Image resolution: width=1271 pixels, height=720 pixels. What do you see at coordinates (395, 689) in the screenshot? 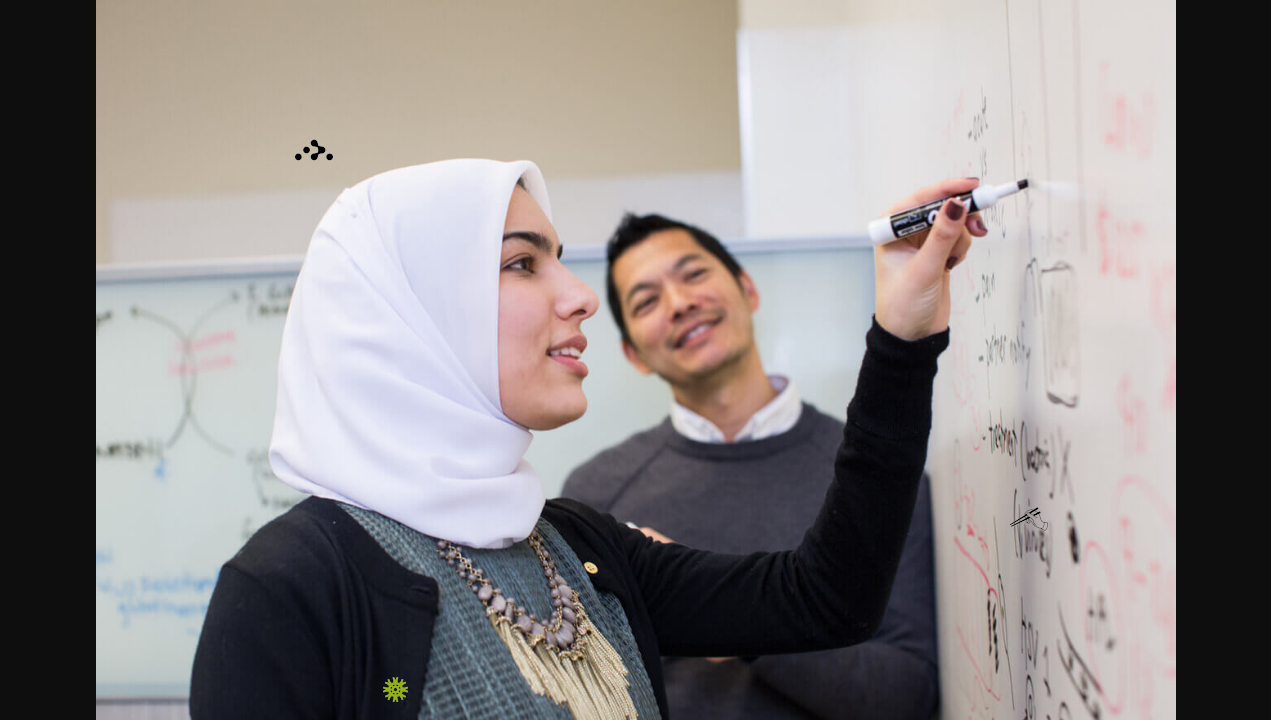
I see `knex.js database query builder` at bounding box center [395, 689].